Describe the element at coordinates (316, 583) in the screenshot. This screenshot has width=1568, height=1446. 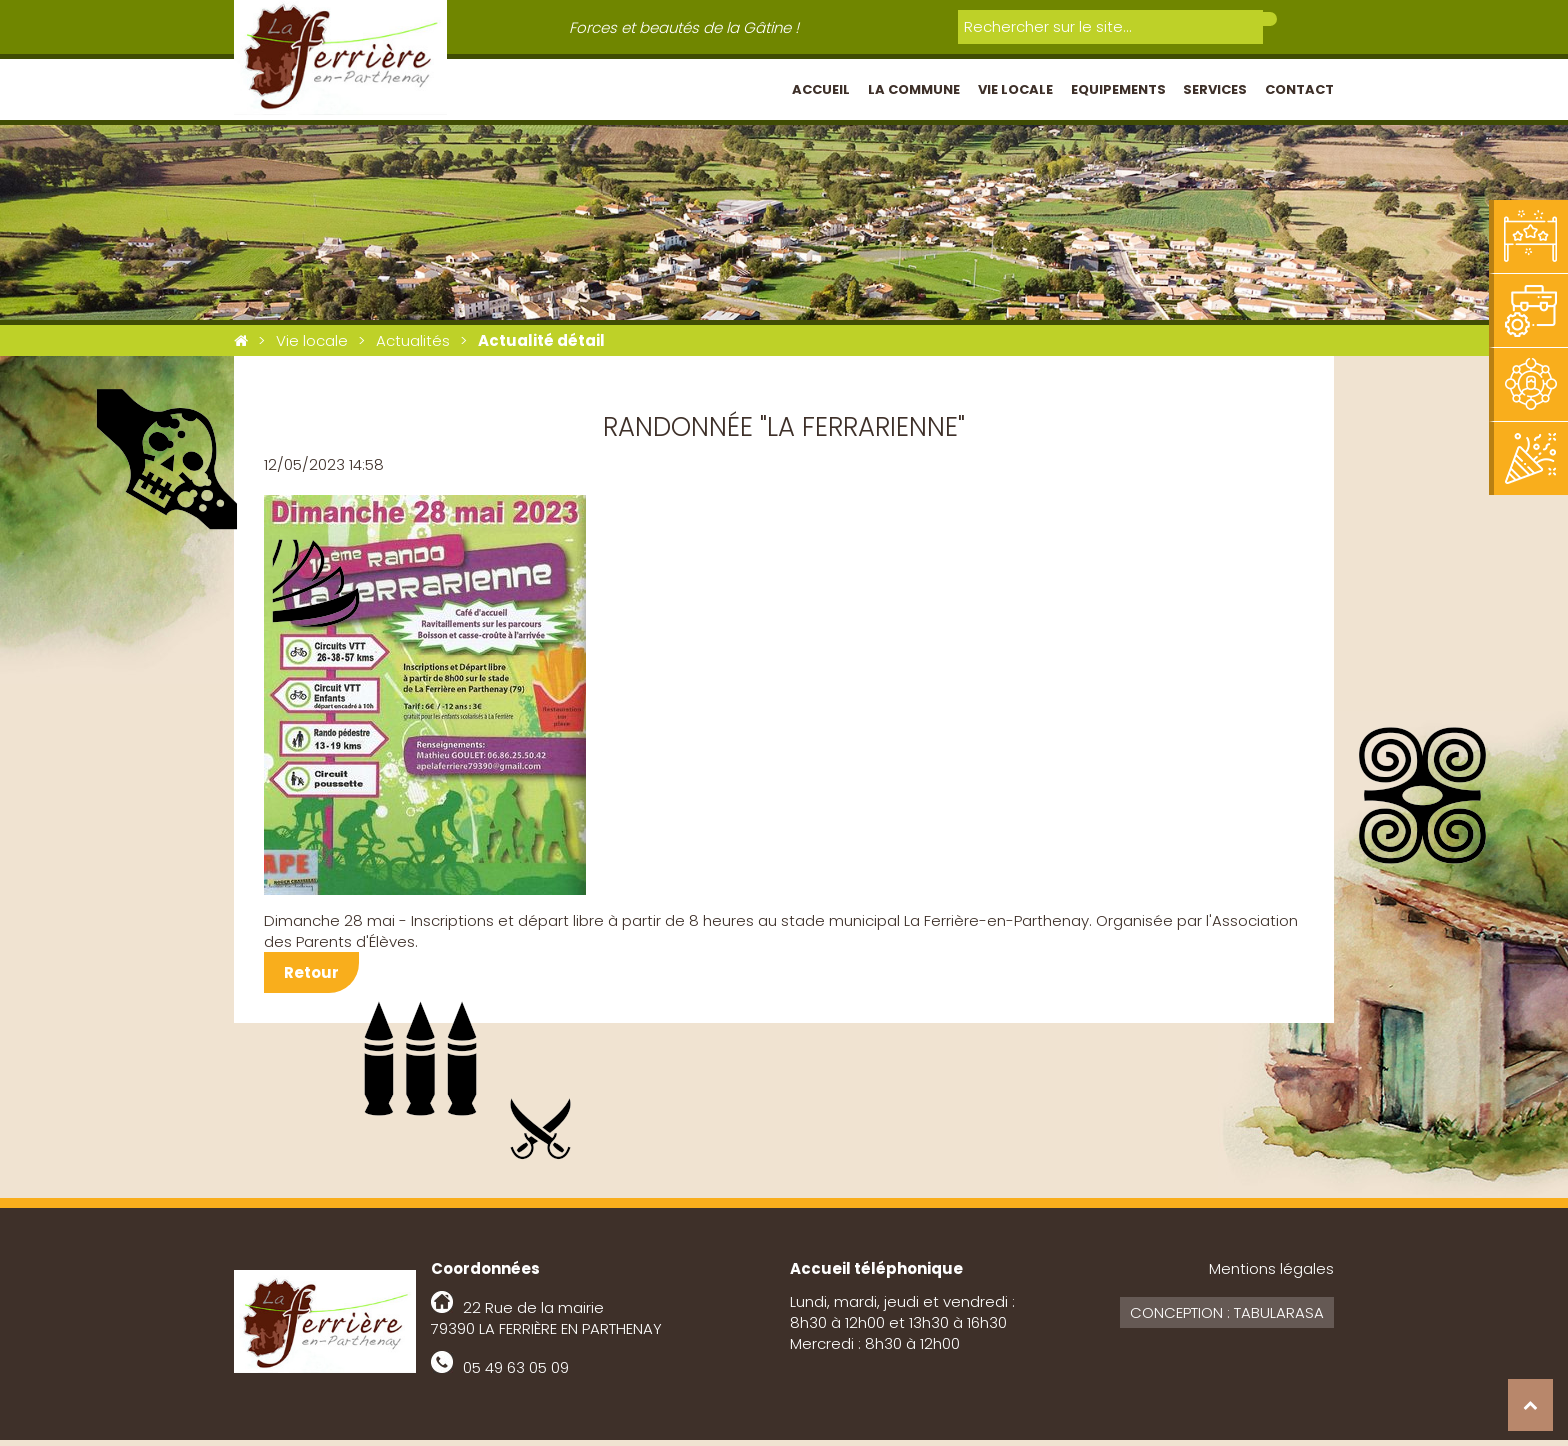
I see `indicates a slashing or cutting attack ability` at that location.